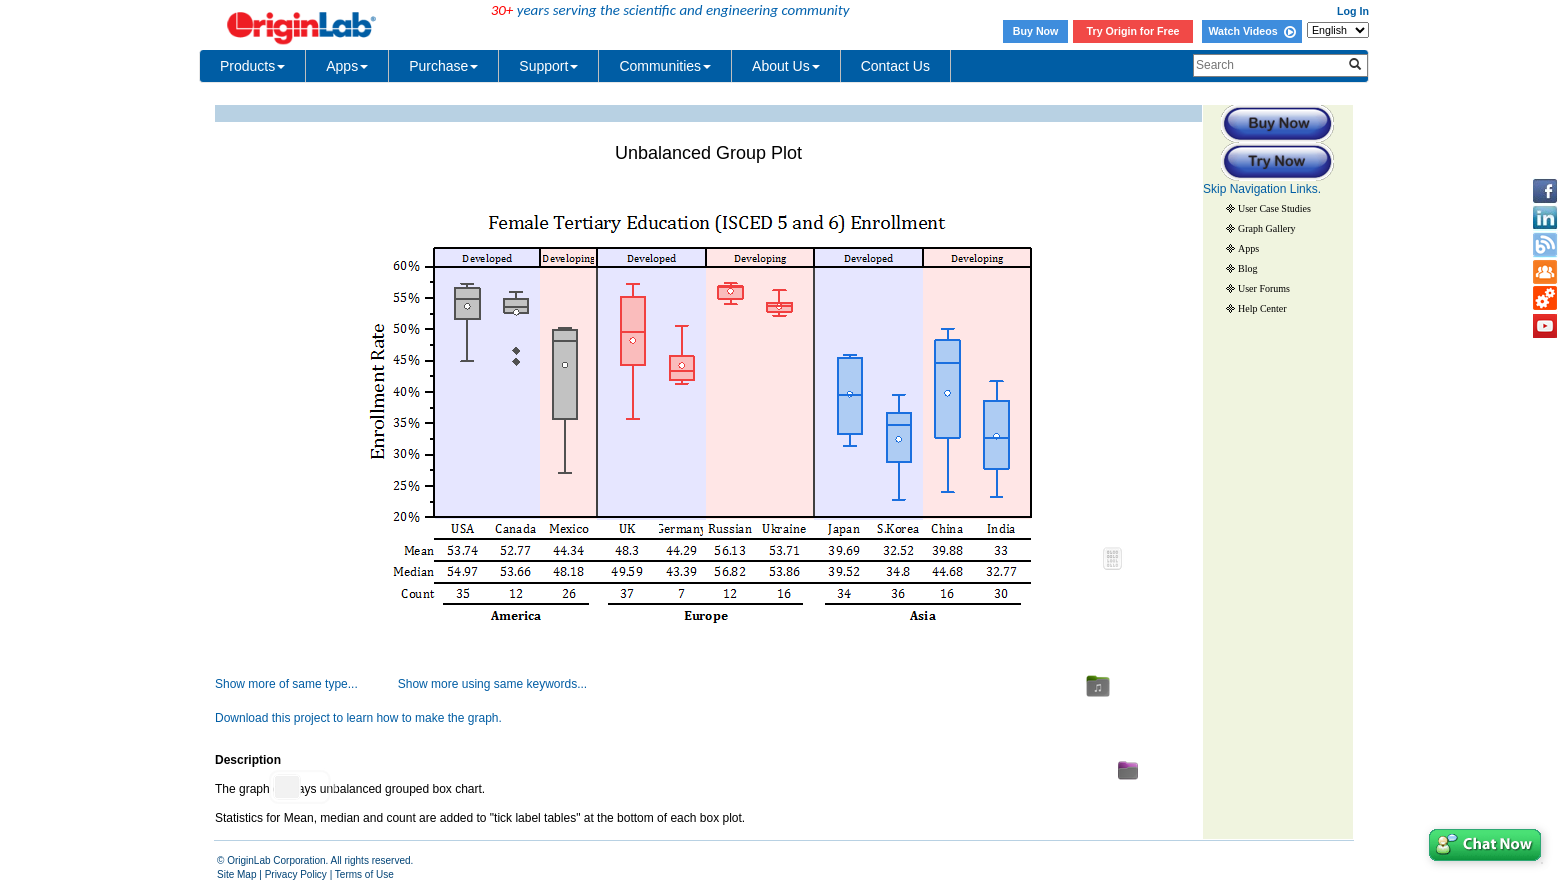 This screenshot has height=889, width=1568. What do you see at coordinates (1112, 558) in the screenshot?
I see `indicates a binary or executable file type` at bounding box center [1112, 558].